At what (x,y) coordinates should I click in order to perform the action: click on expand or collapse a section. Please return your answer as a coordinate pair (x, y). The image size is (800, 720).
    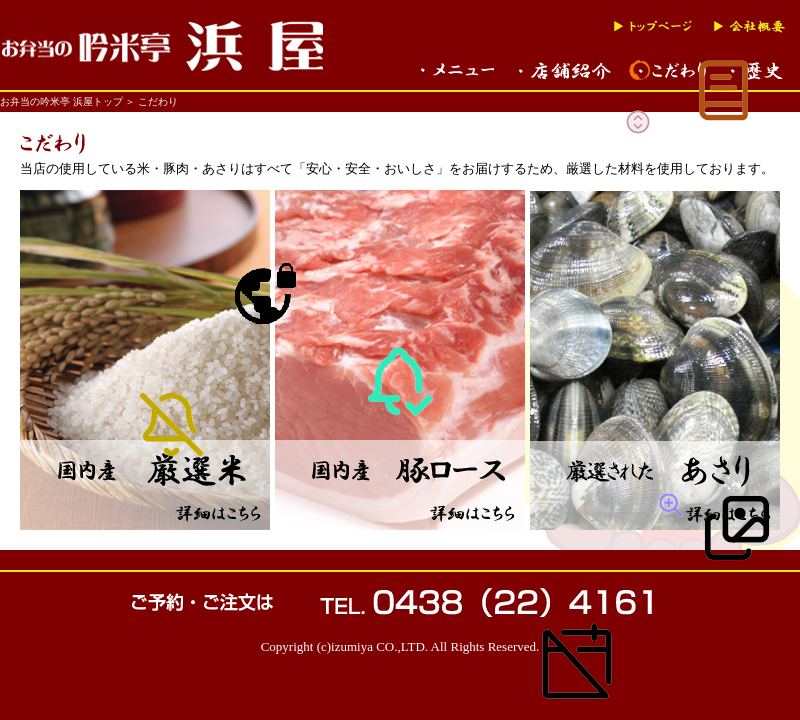
    Looking at the image, I should click on (638, 122).